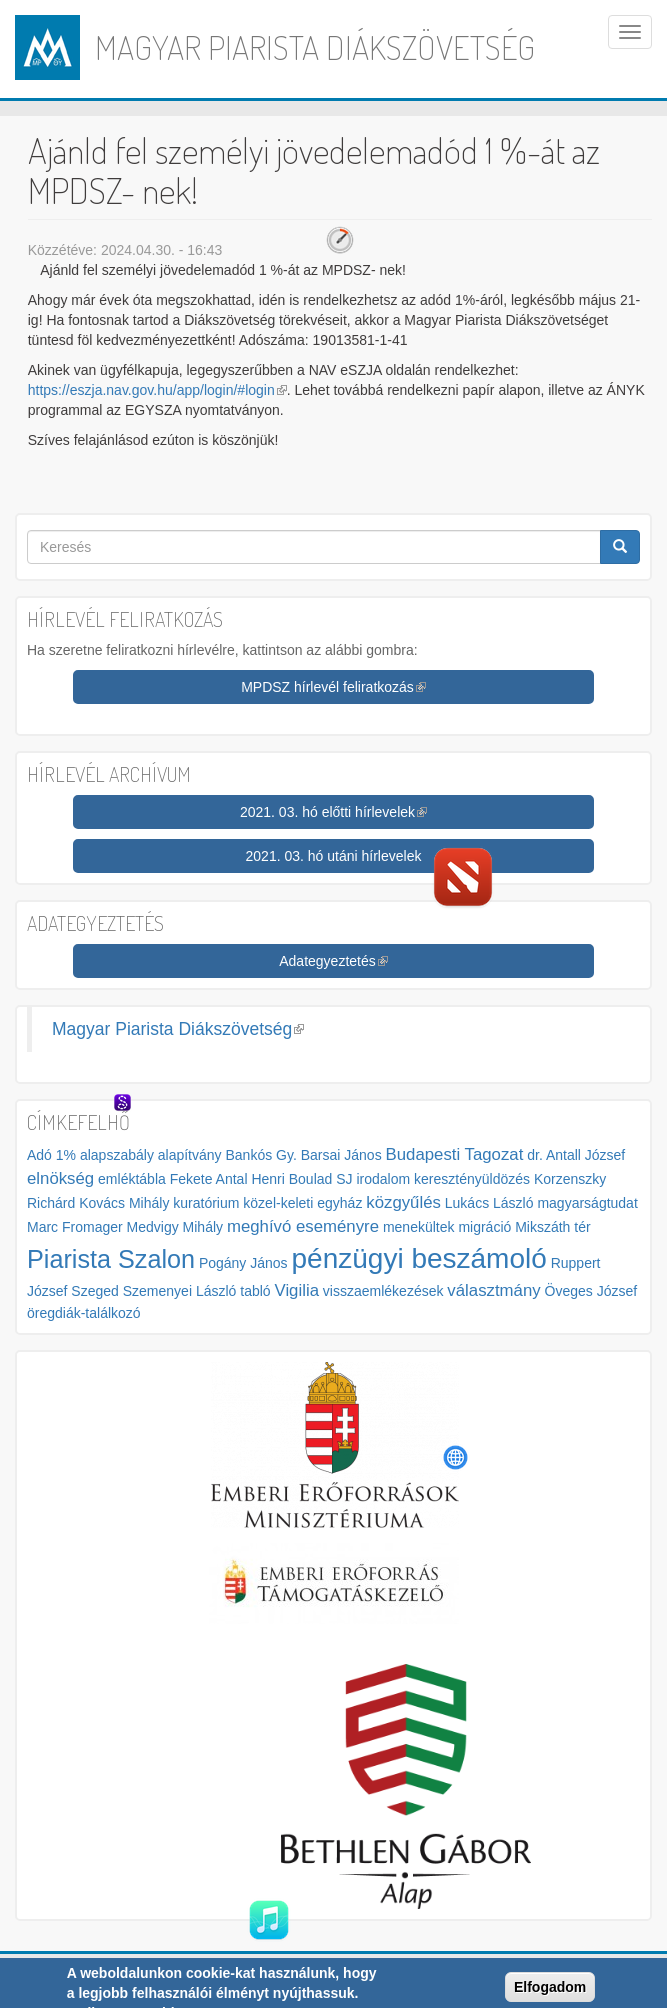 This screenshot has width=667, height=2008. Describe the element at coordinates (463, 877) in the screenshot. I see `launch Dota 2` at that location.